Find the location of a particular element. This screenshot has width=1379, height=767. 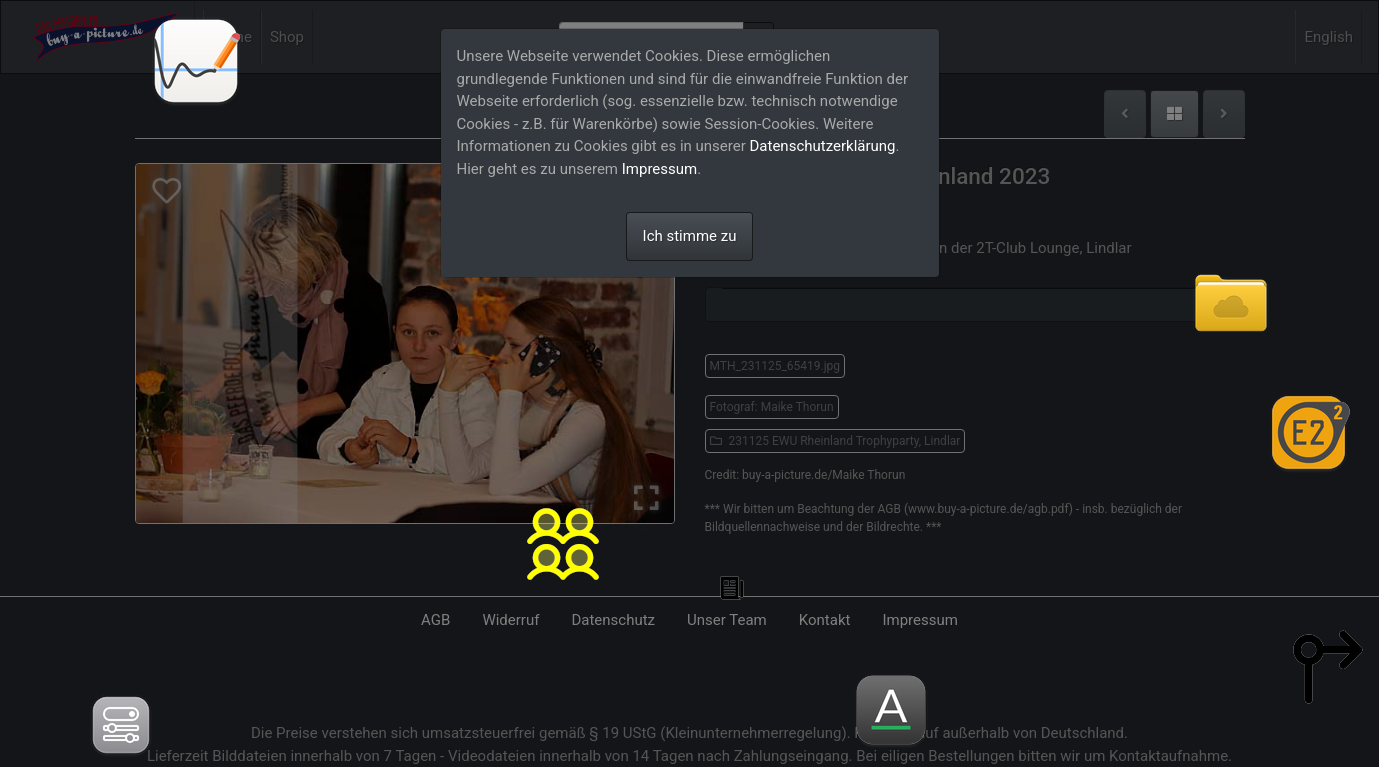

take the right exit at the roundabout is located at coordinates (1324, 669).